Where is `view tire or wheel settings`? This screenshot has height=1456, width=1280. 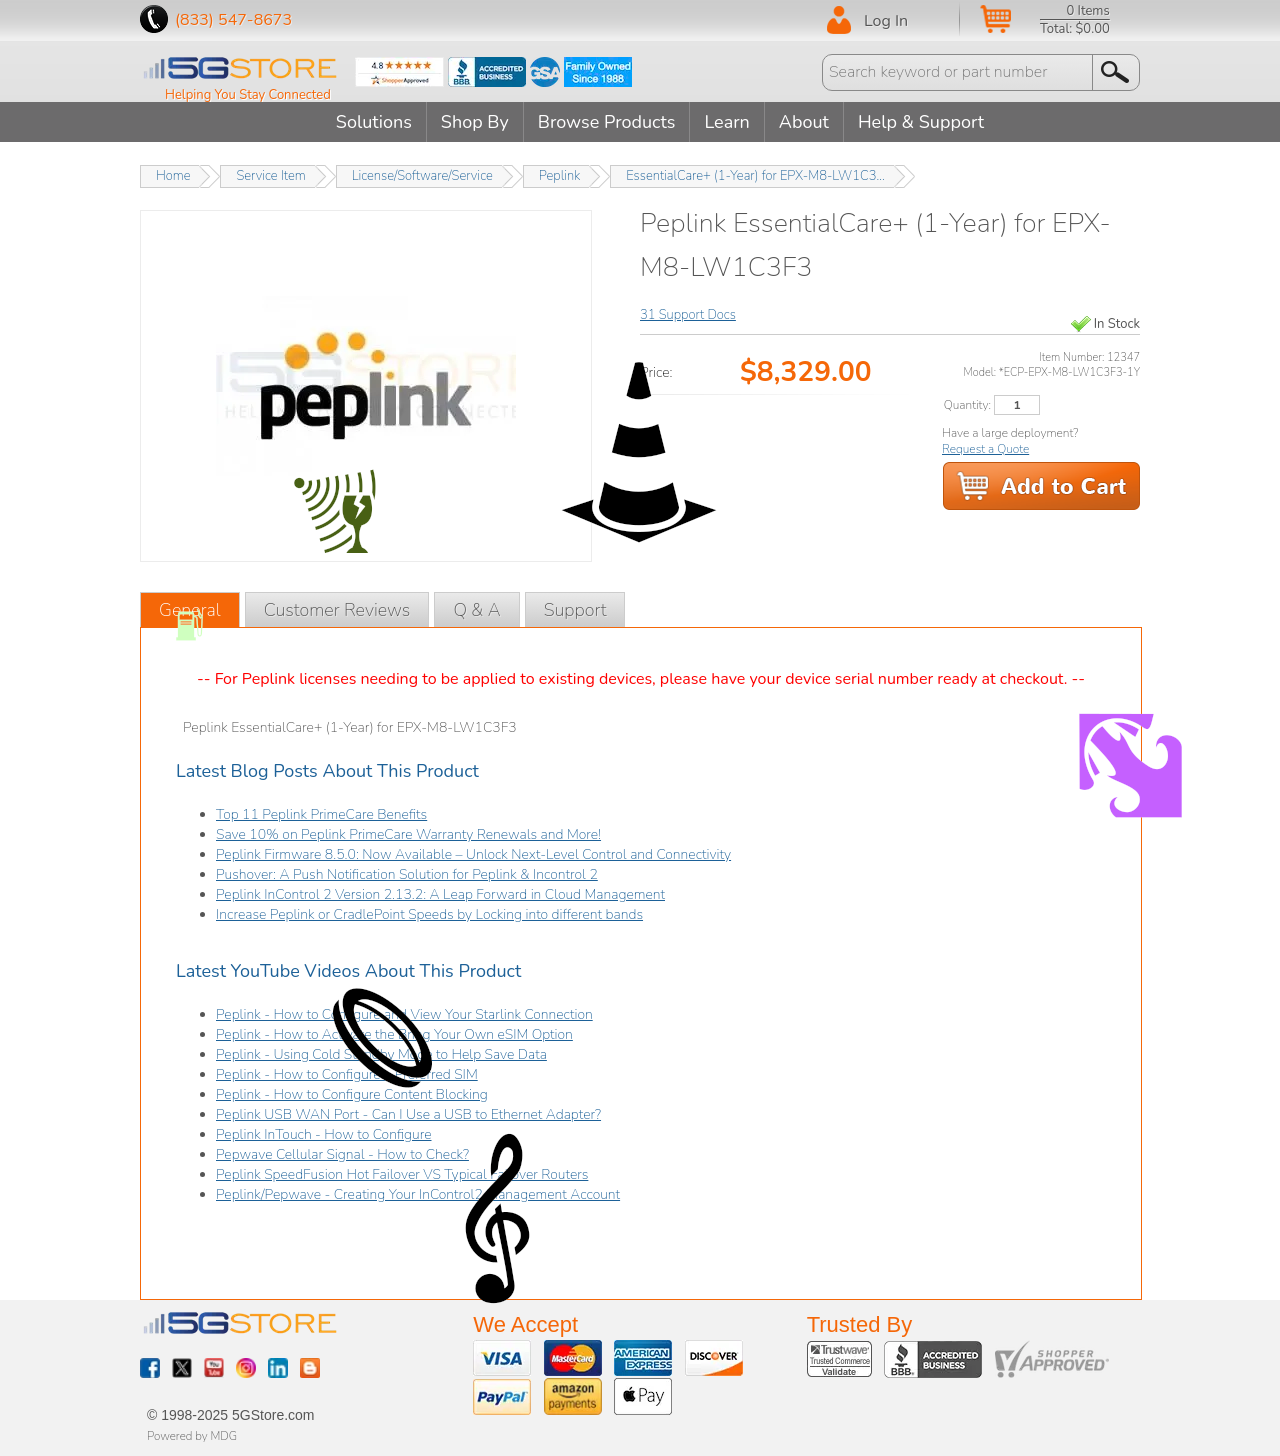
view tire or wheel settings is located at coordinates (383, 1038).